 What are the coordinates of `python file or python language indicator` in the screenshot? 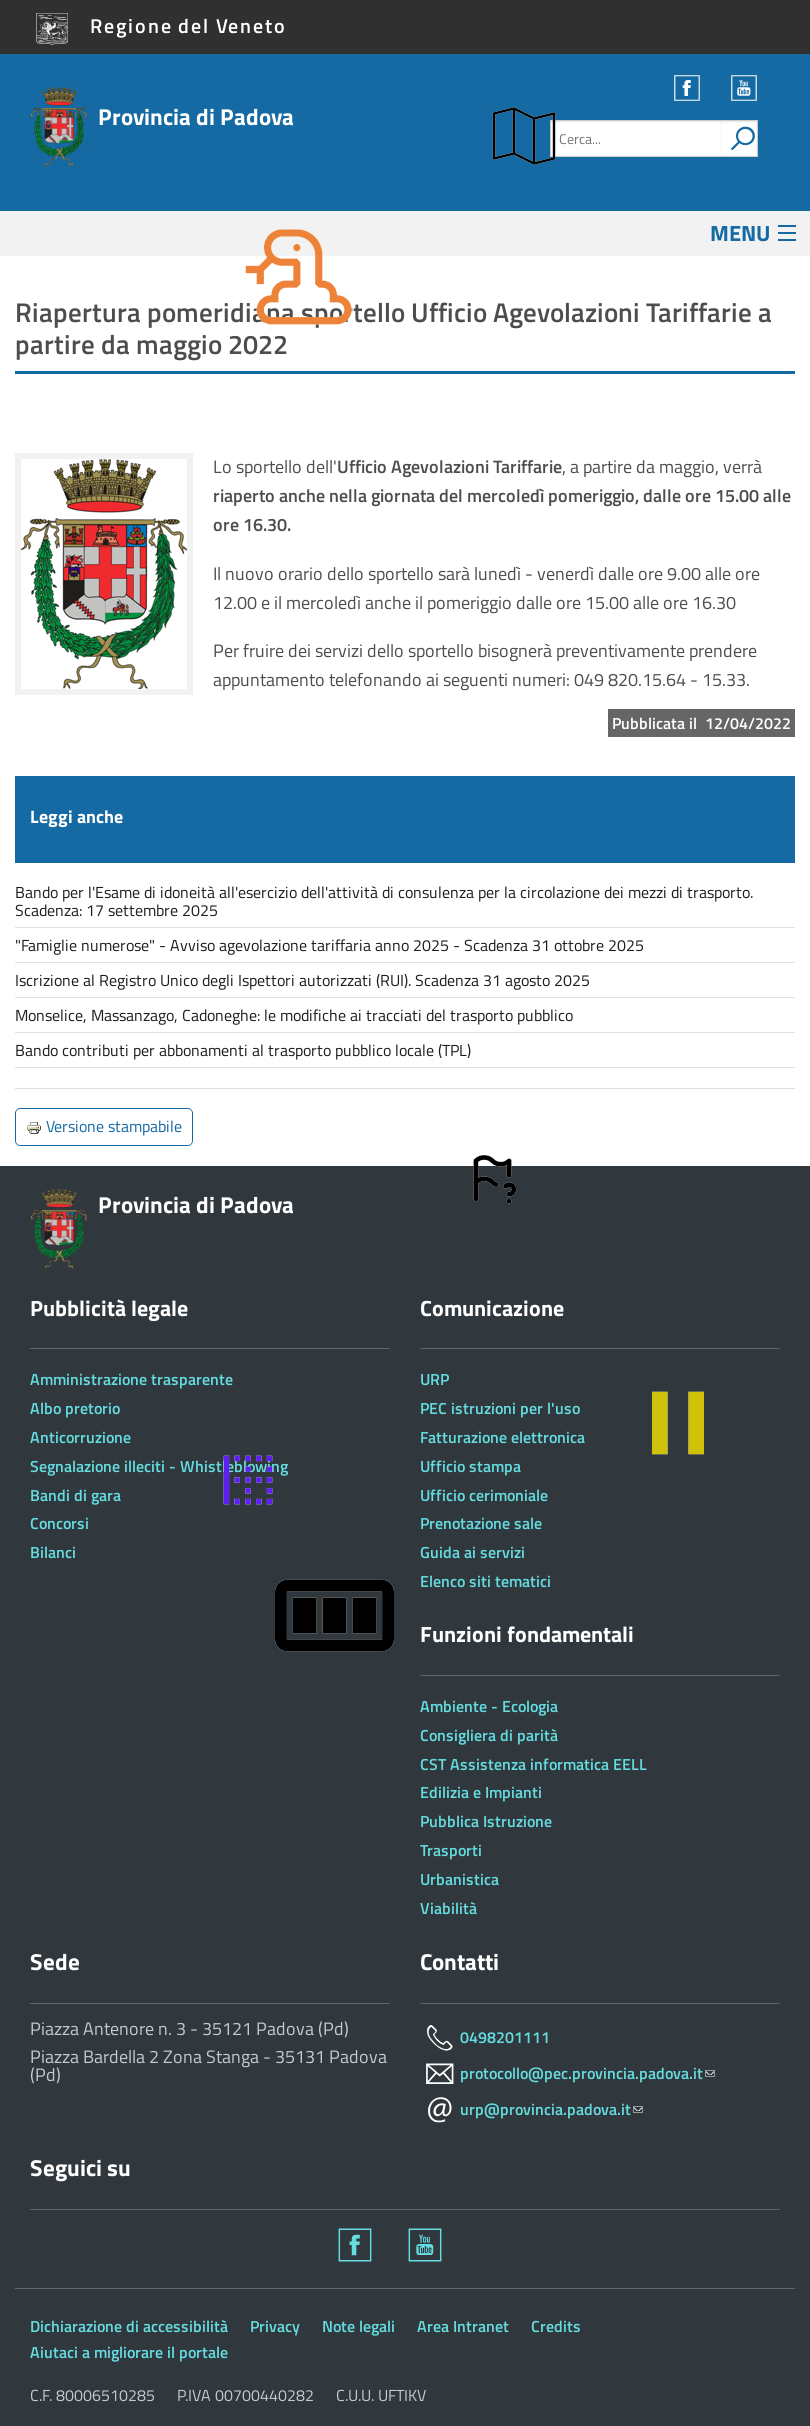 It's located at (300, 280).